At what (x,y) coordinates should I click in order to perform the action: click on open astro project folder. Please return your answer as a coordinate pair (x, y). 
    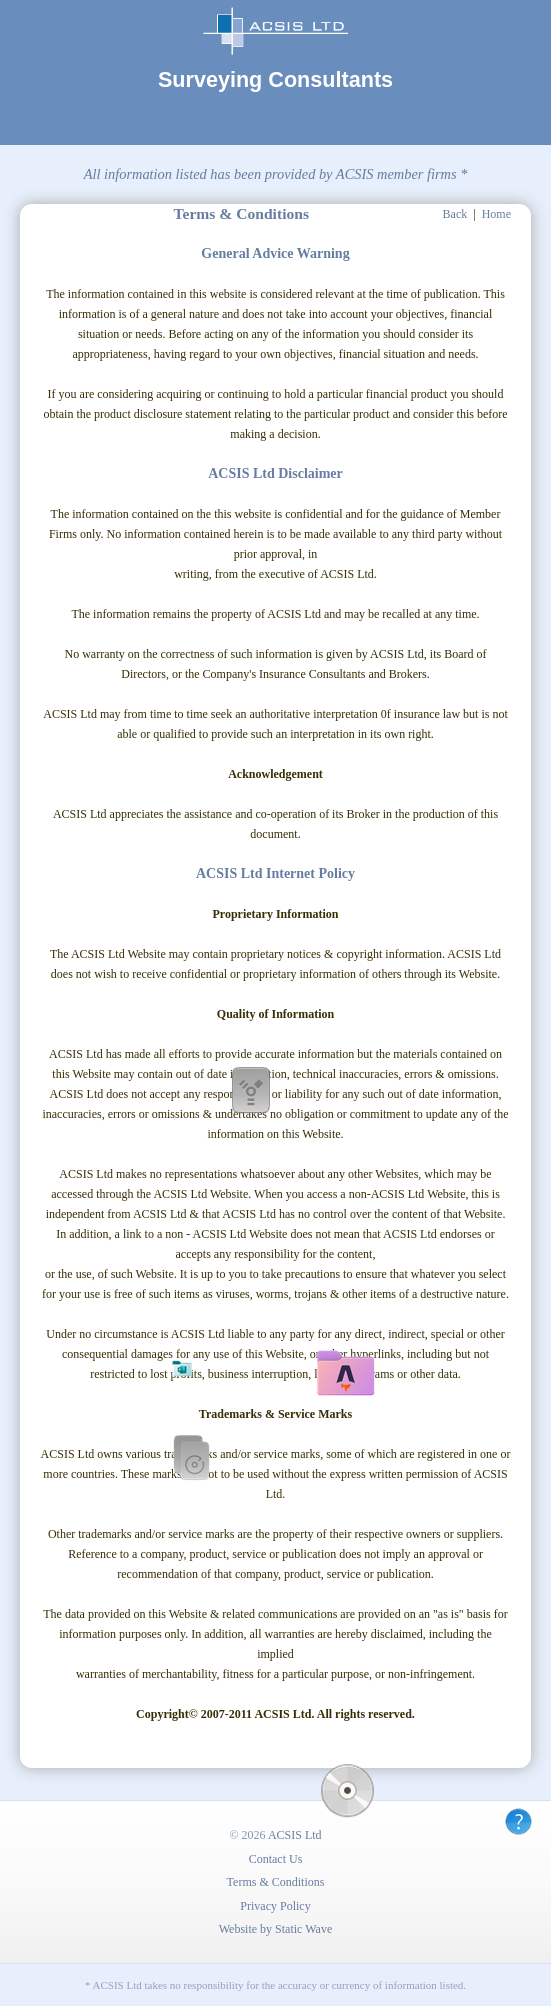
    Looking at the image, I should click on (345, 1374).